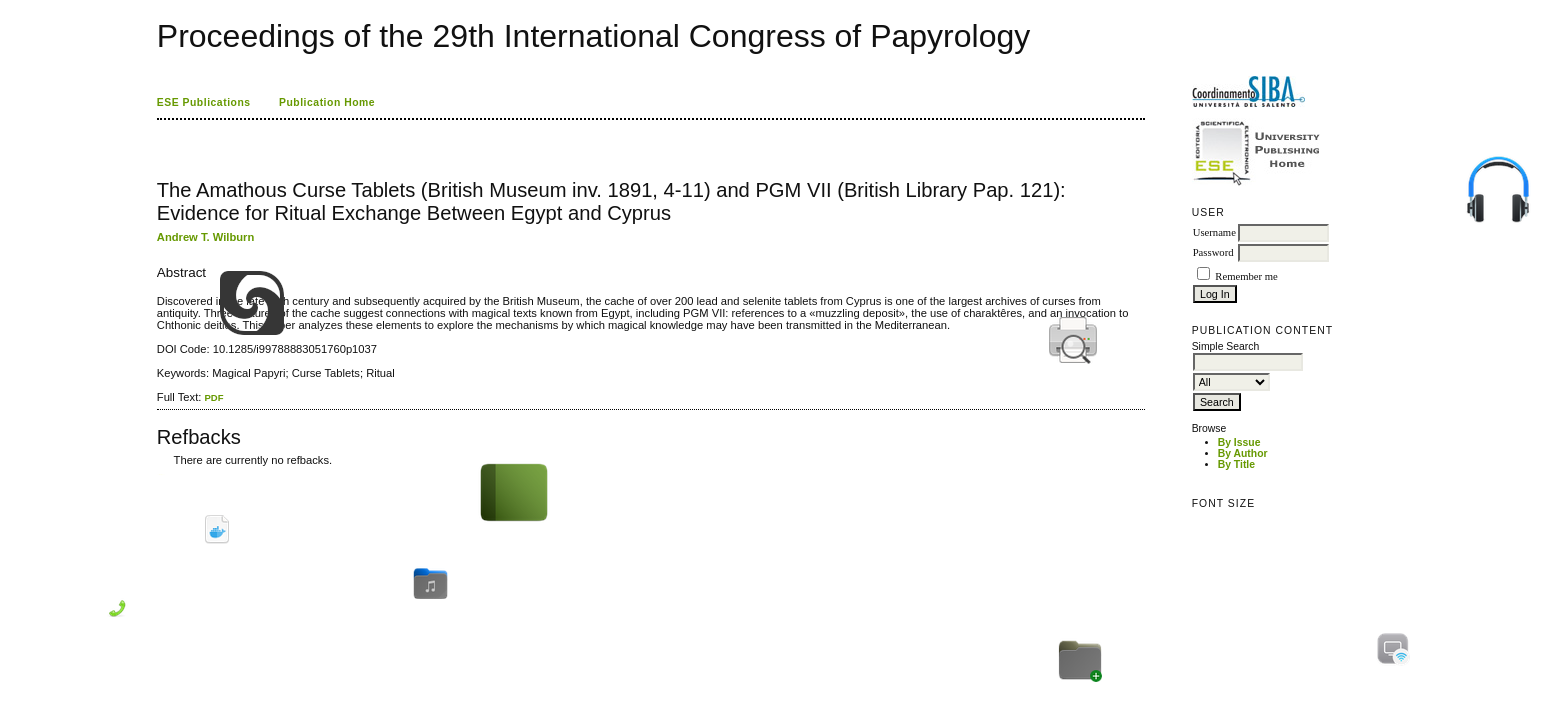 Image resolution: width=1568 pixels, height=720 pixels. Describe the element at coordinates (514, 490) in the screenshot. I see `access desktop folder` at that location.